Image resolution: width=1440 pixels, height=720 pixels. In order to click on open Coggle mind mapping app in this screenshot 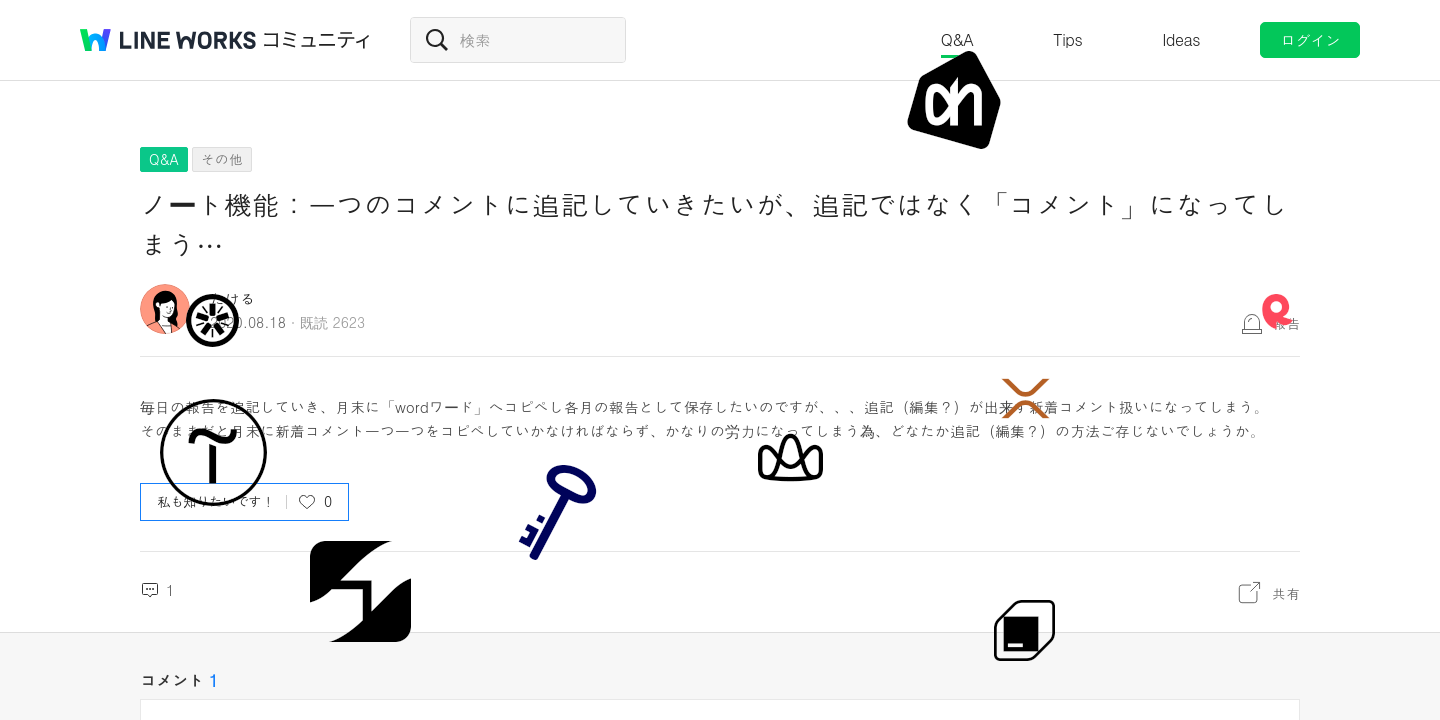, I will do `click(360, 591)`.